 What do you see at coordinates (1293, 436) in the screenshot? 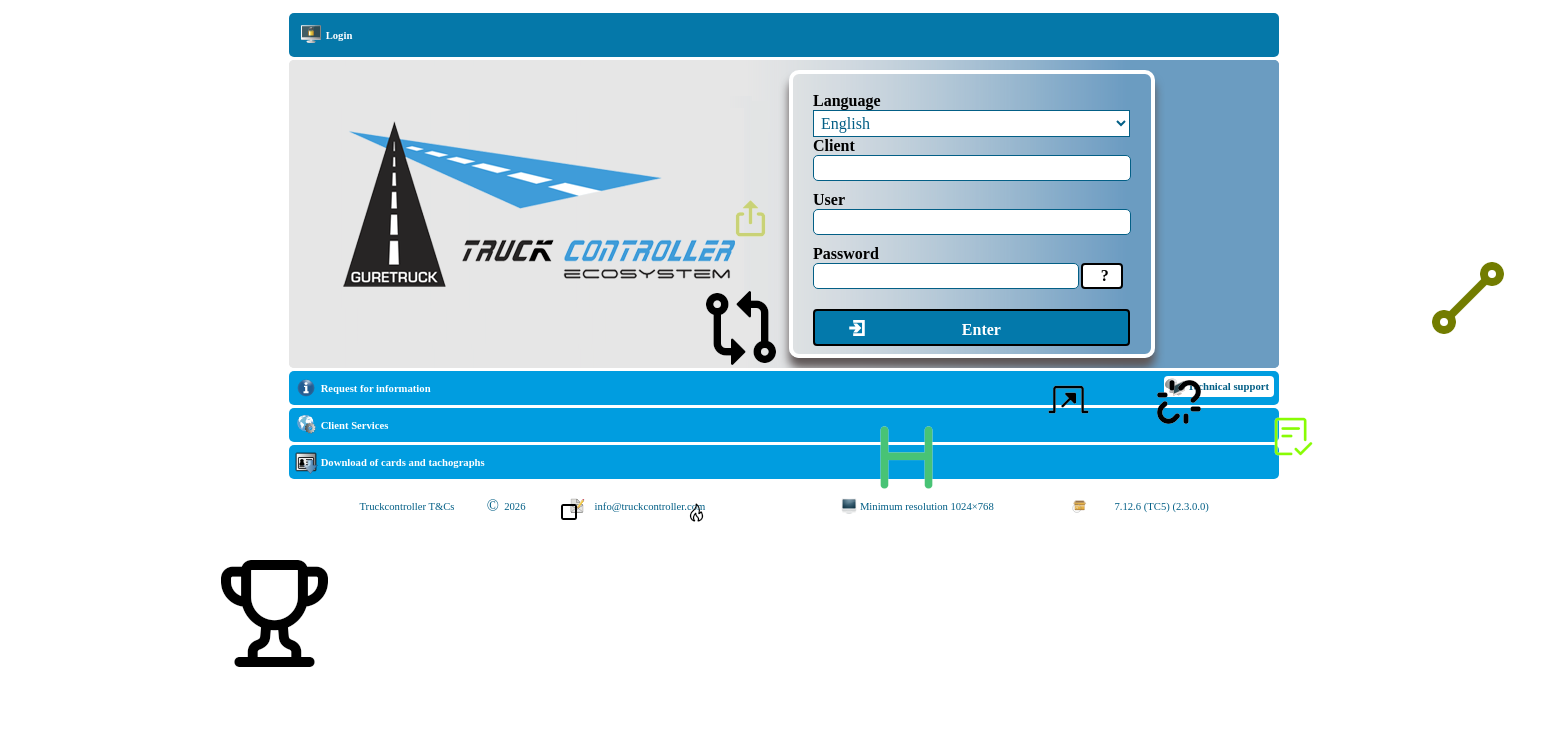
I see `view or manage your task checklist` at bounding box center [1293, 436].